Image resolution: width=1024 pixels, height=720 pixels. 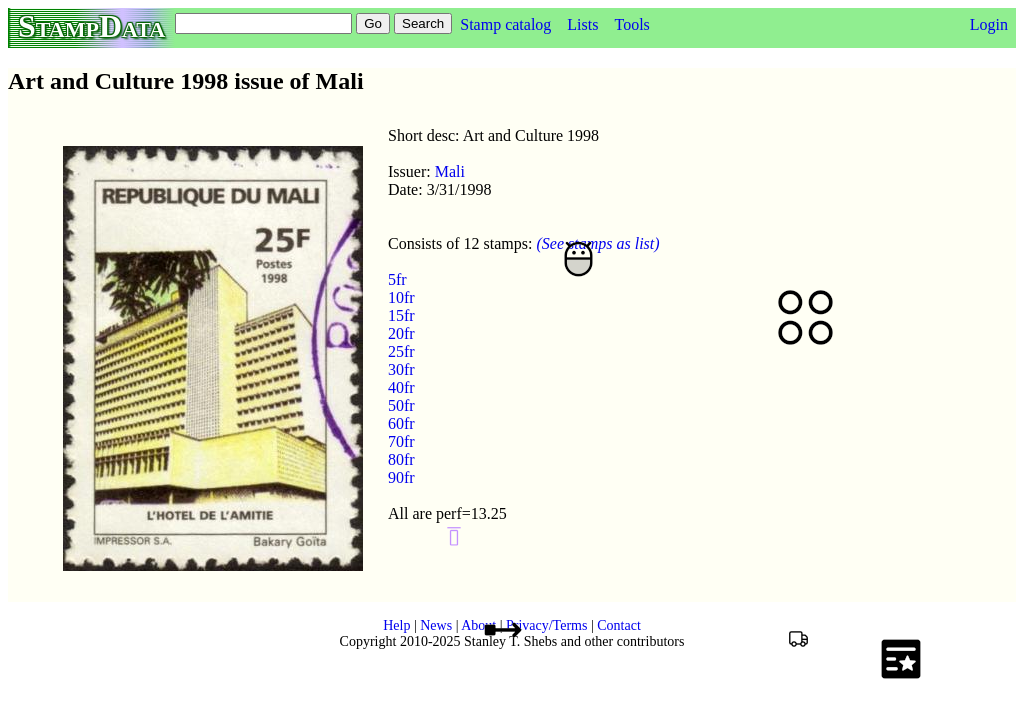 What do you see at coordinates (578, 258) in the screenshot?
I see `android device or system settings` at bounding box center [578, 258].